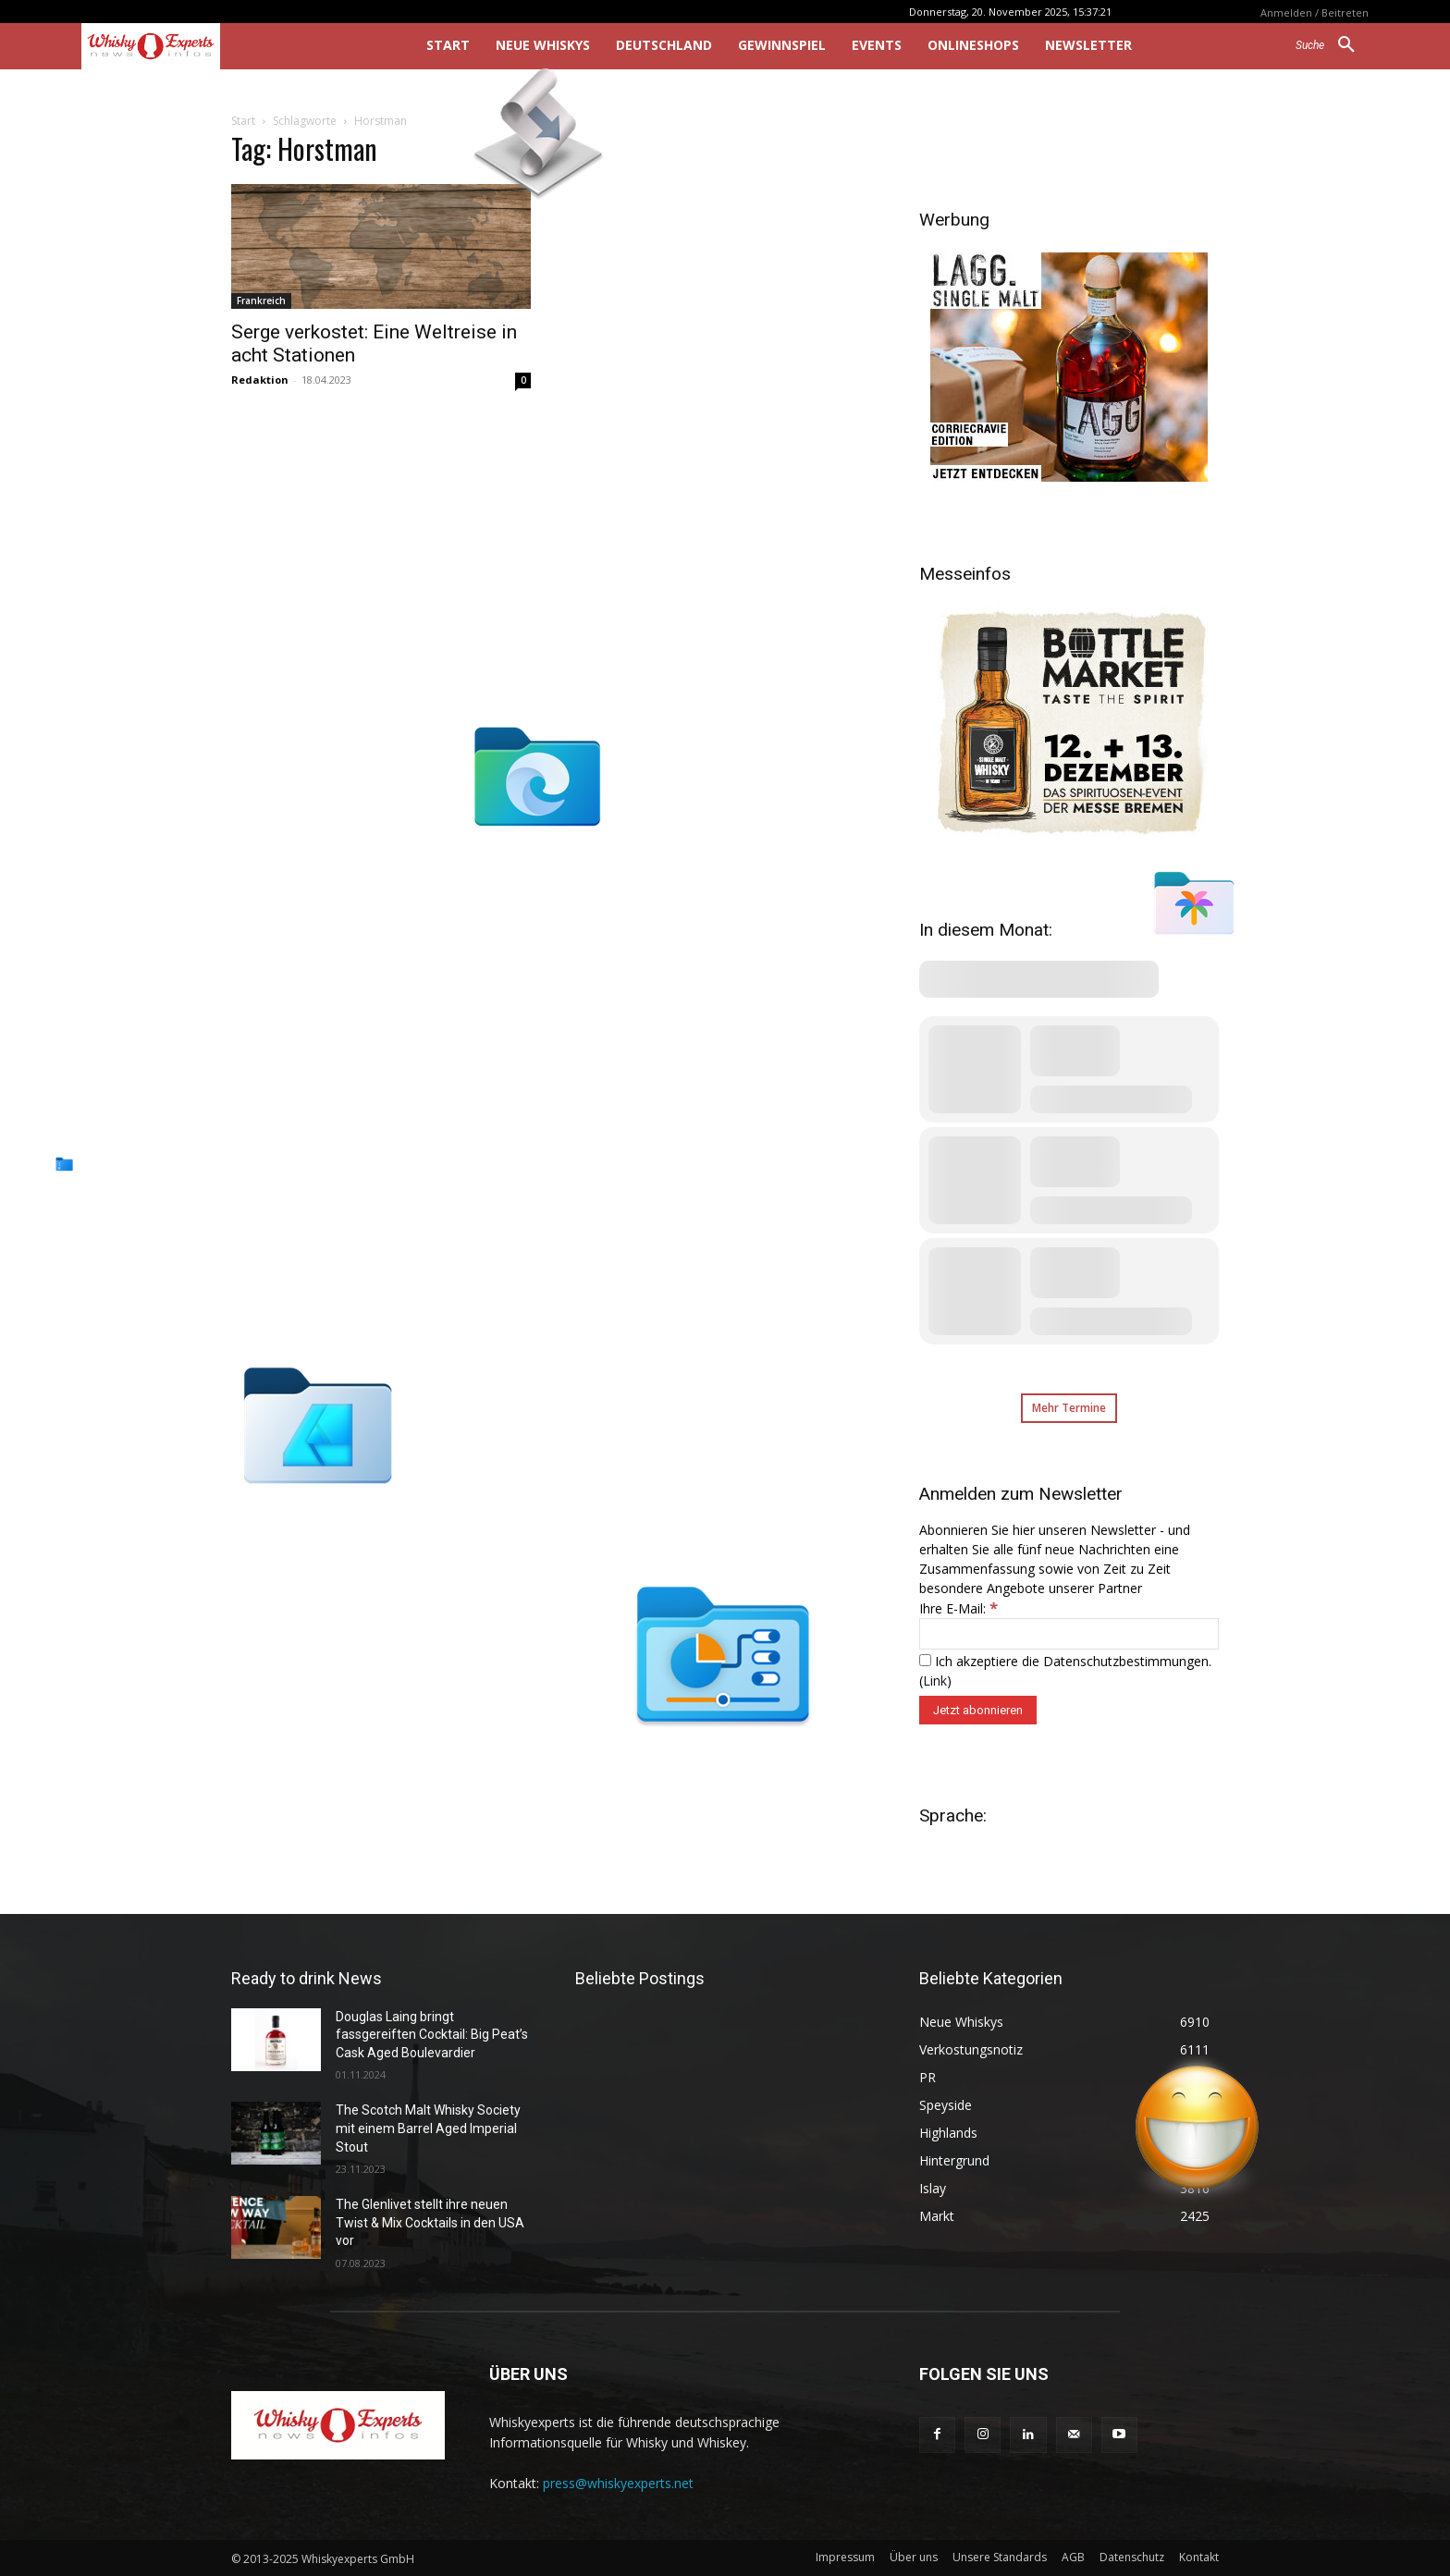  I want to click on open folder containing Affinity Designer files, so click(317, 1429).